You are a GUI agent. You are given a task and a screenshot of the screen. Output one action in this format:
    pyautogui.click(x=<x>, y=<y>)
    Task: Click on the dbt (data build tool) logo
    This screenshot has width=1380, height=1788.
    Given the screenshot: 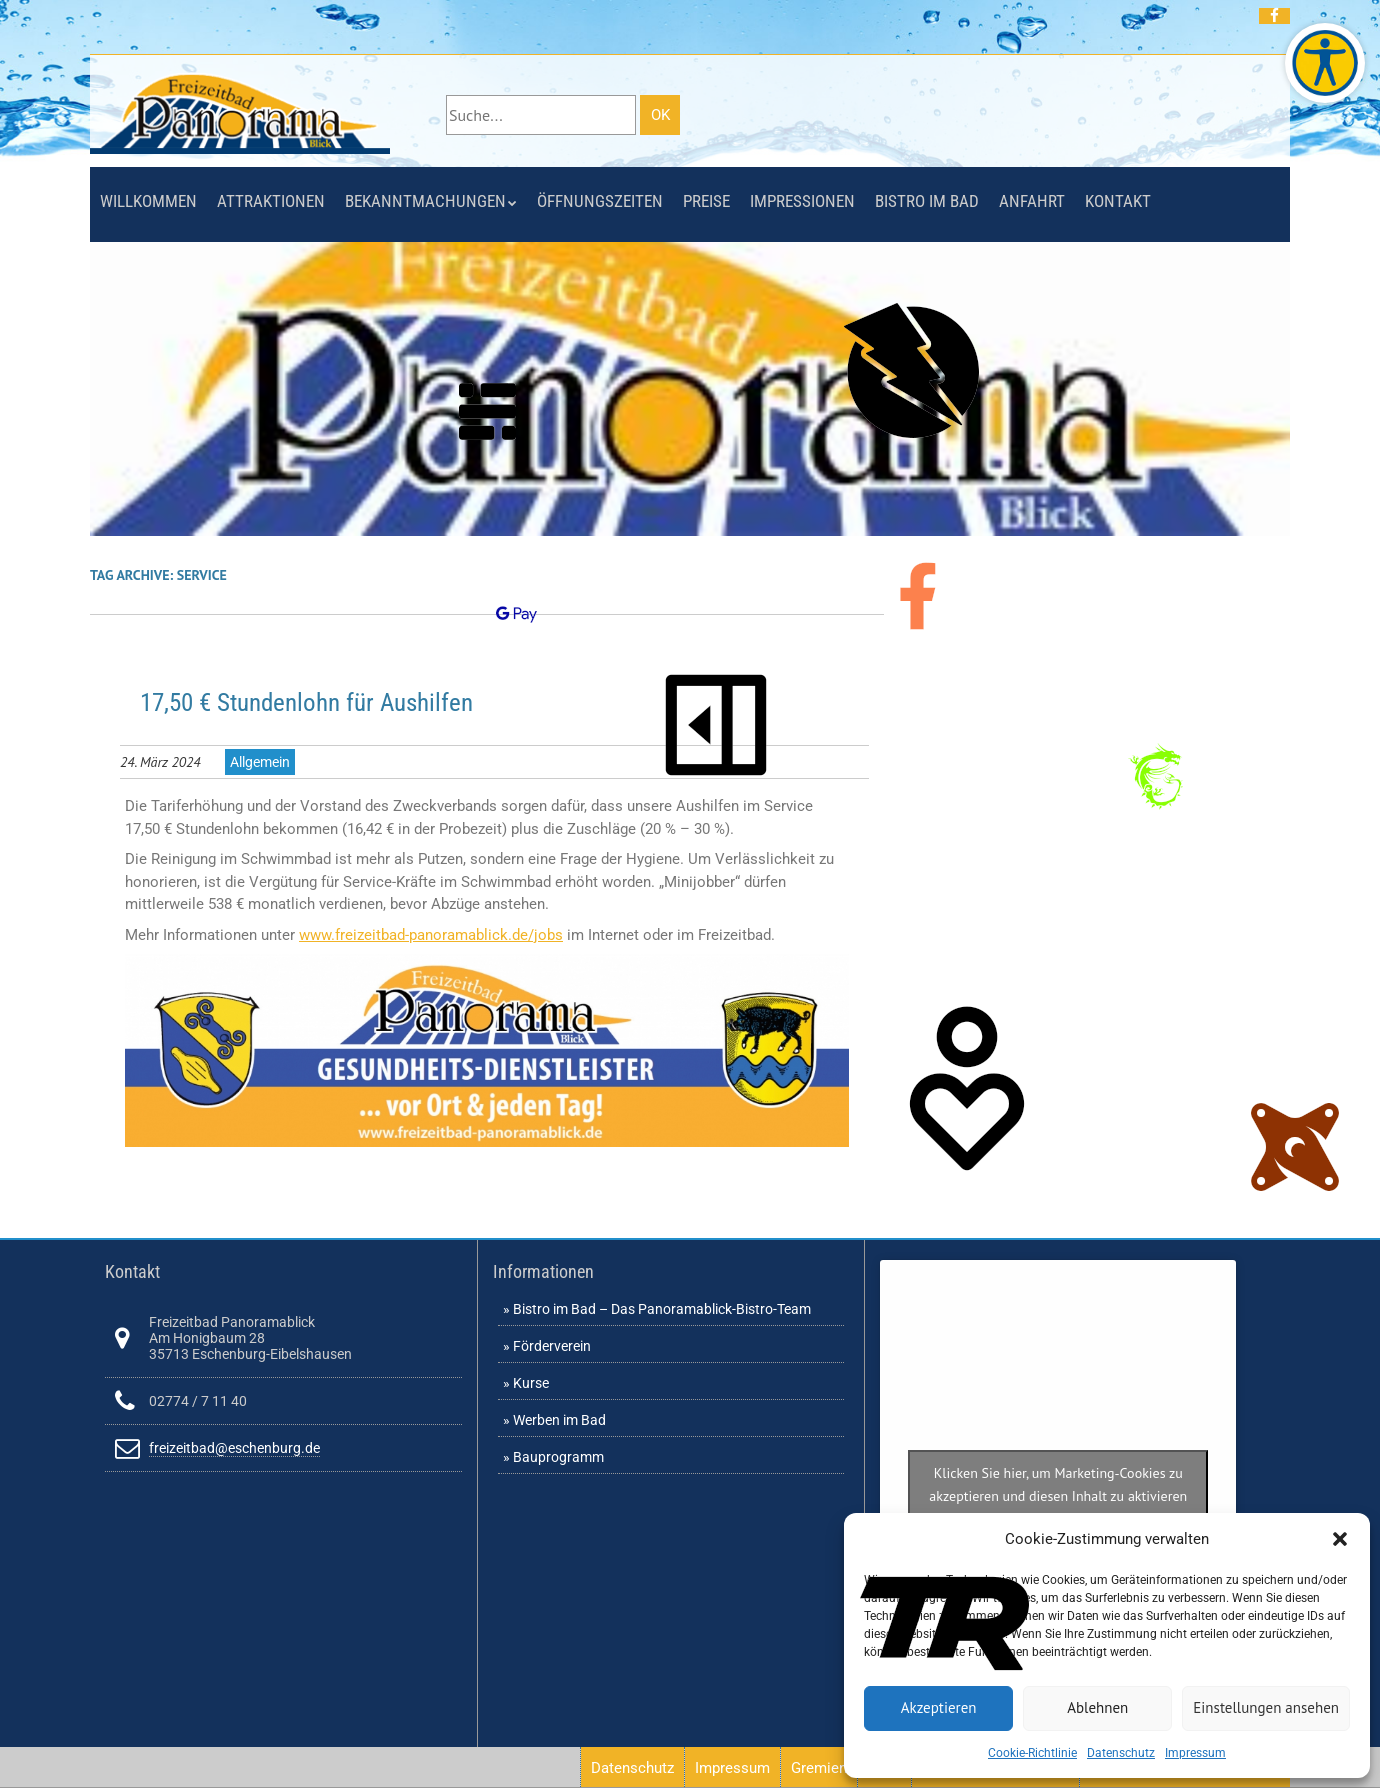 What is the action you would take?
    pyautogui.click(x=1295, y=1147)
    